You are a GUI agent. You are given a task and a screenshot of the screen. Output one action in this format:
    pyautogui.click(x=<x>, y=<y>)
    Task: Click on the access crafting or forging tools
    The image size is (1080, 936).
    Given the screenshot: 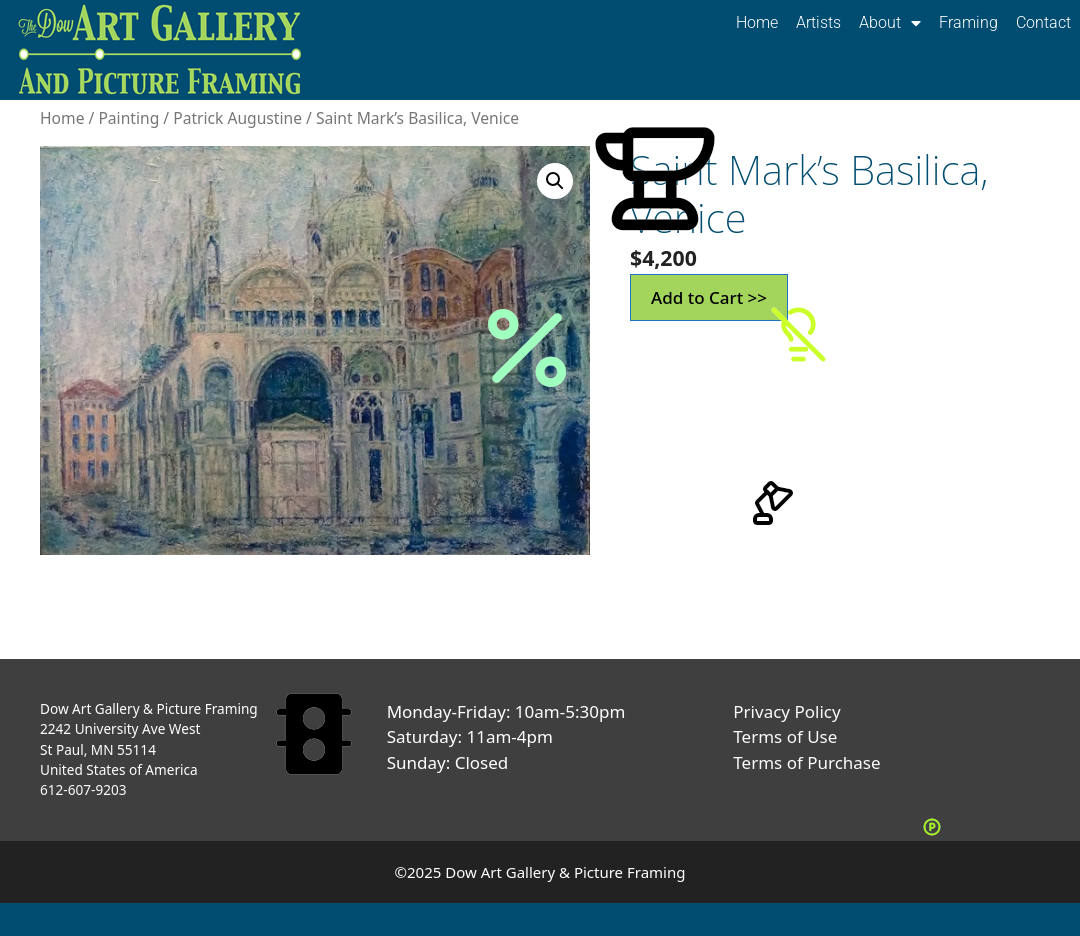 What is the action you would take?
    pyautogui.click(x=655, y=176)
    